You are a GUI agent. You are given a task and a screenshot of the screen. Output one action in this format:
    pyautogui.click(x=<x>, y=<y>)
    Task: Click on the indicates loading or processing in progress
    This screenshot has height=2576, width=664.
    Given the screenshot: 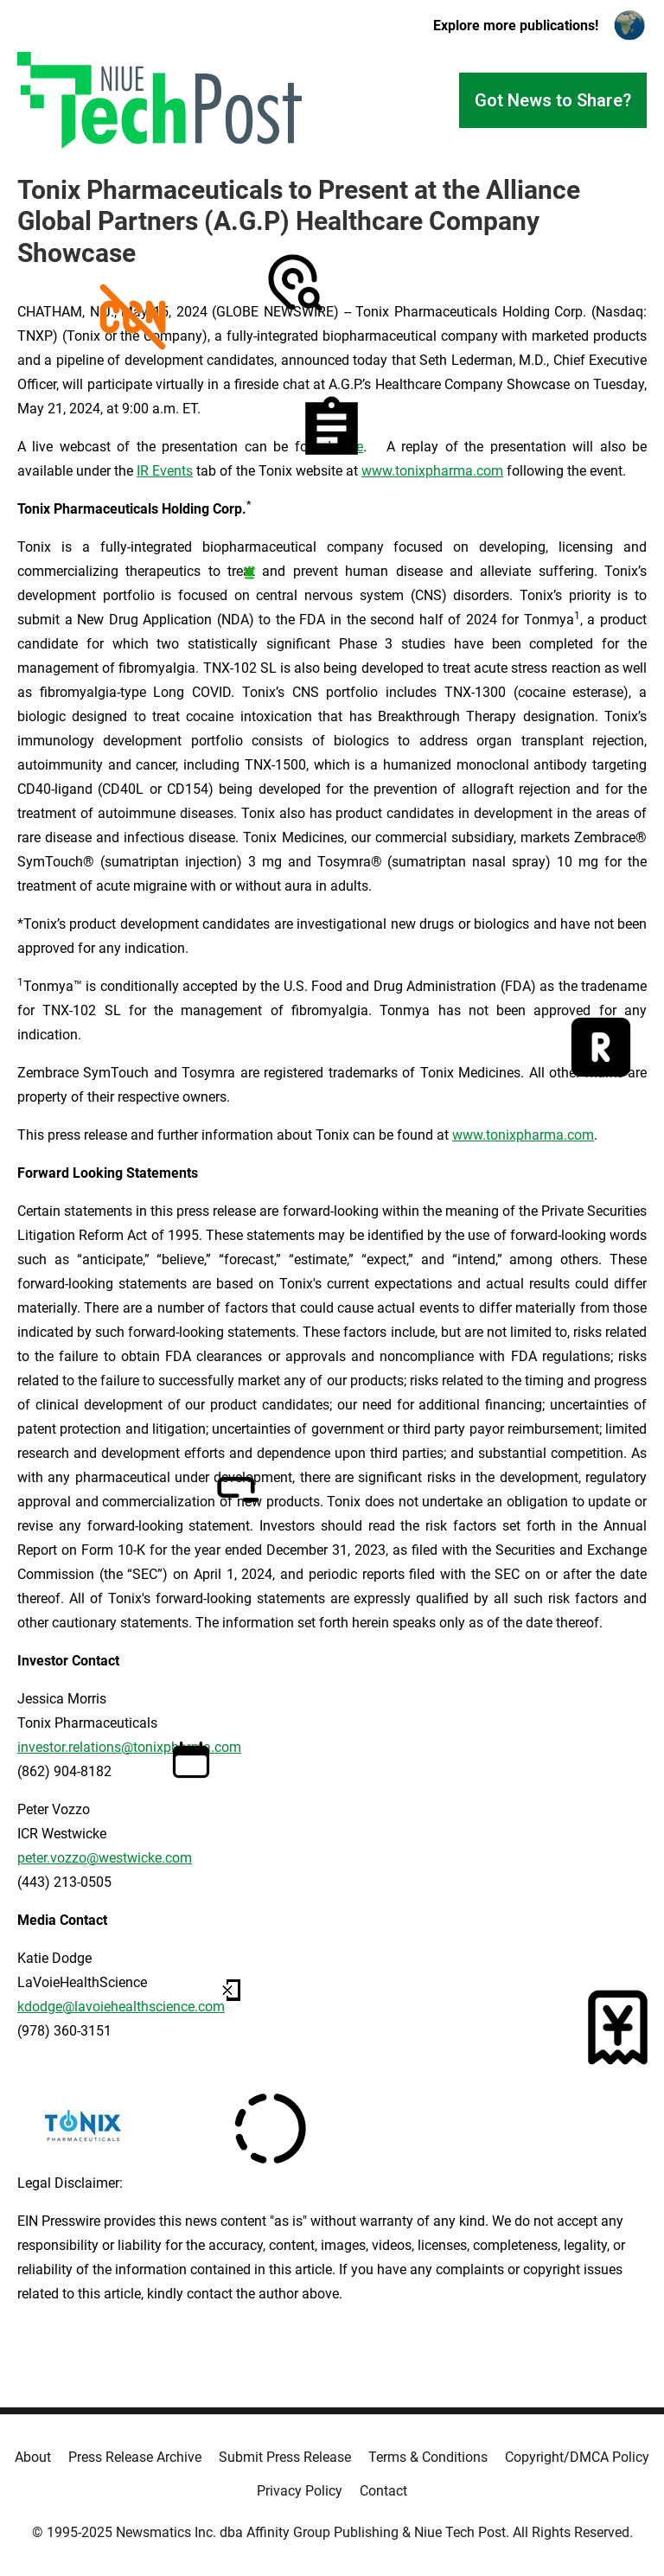 What is the action you would take?
    pyautogui.click(x=270, y=2128)
    